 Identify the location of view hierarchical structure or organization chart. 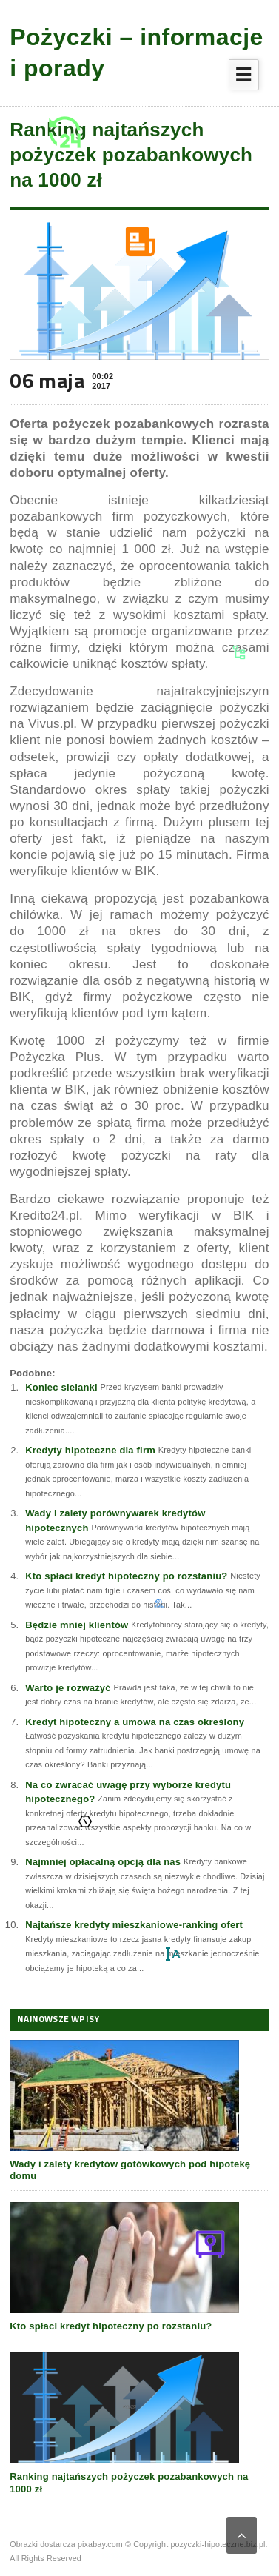
(239, 652).